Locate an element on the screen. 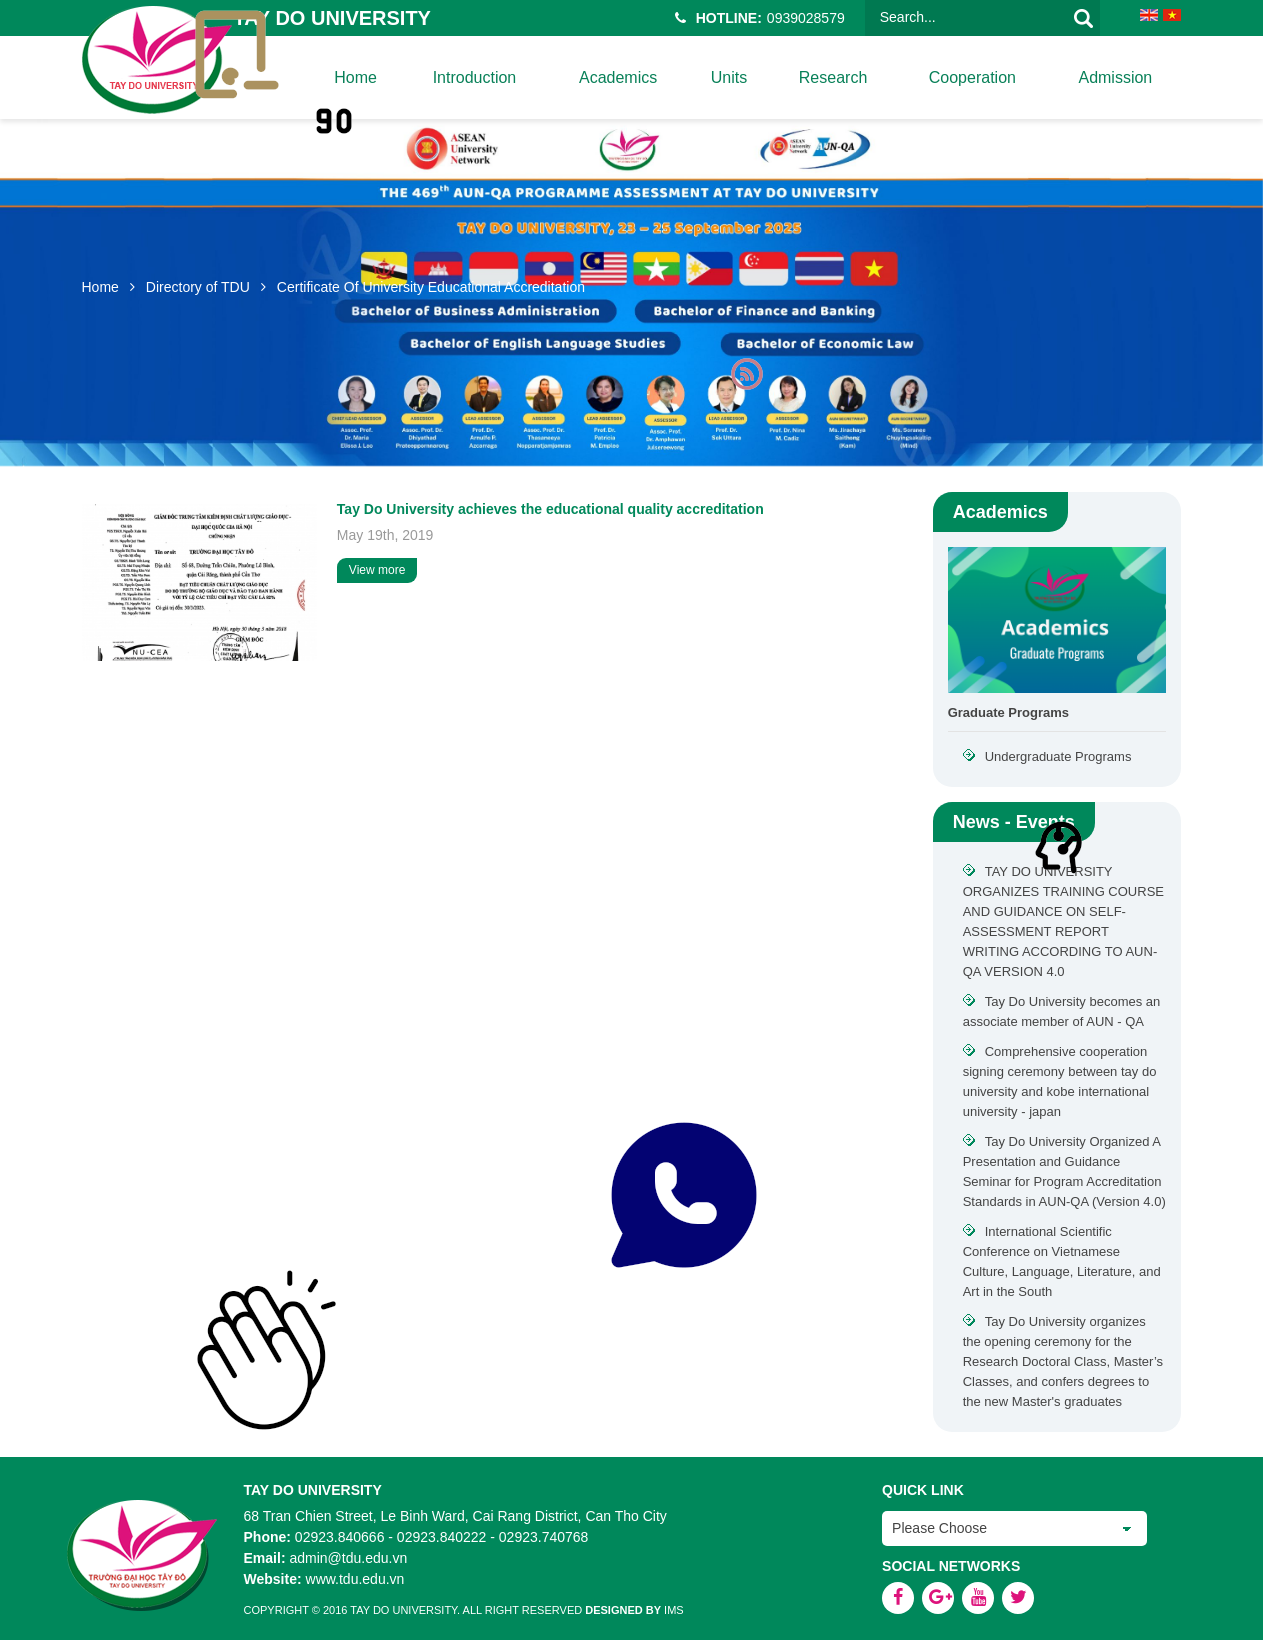 The width and height of the screenshot is (1263, 1640). access AI or machine learning features is located at coordinates (1059, 847).